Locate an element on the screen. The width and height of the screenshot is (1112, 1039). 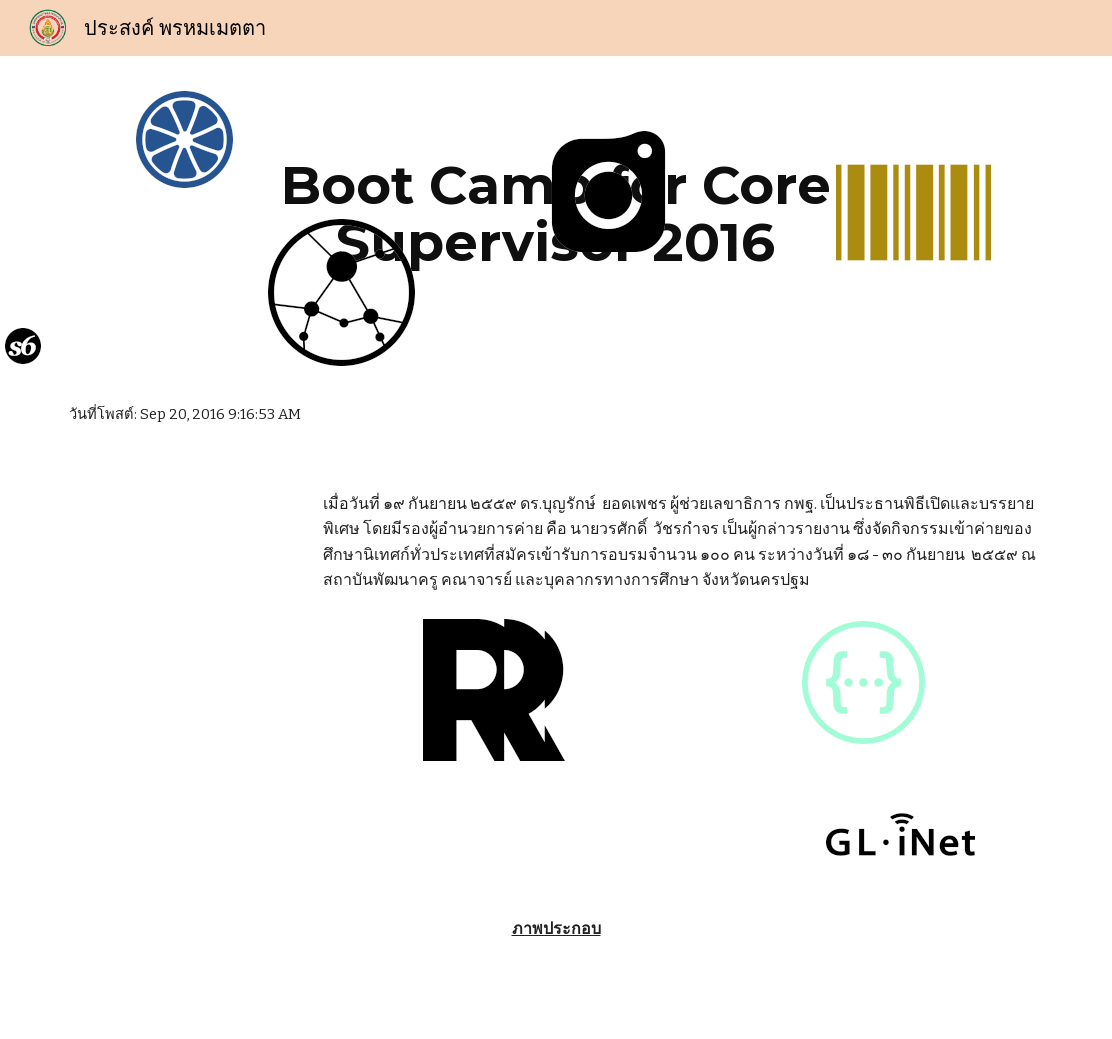
GL.iNet company logo is located at coordinates (900, 834).